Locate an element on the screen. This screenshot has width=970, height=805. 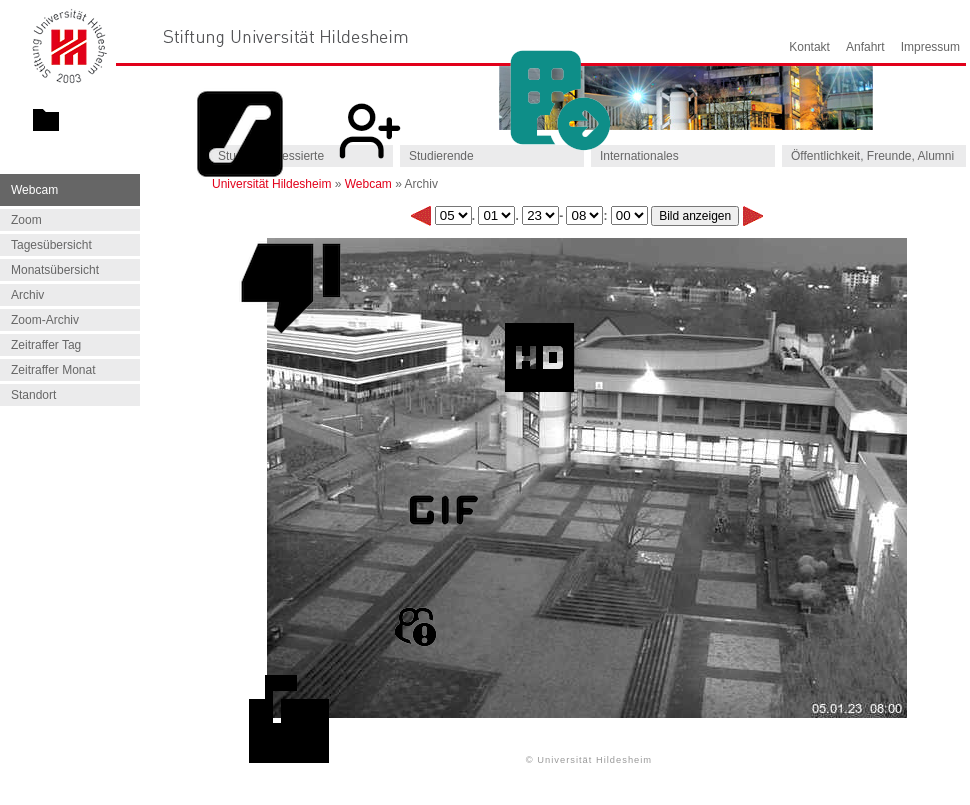
indicates unread mail in your mailbox is located at coordinates (289, 723).